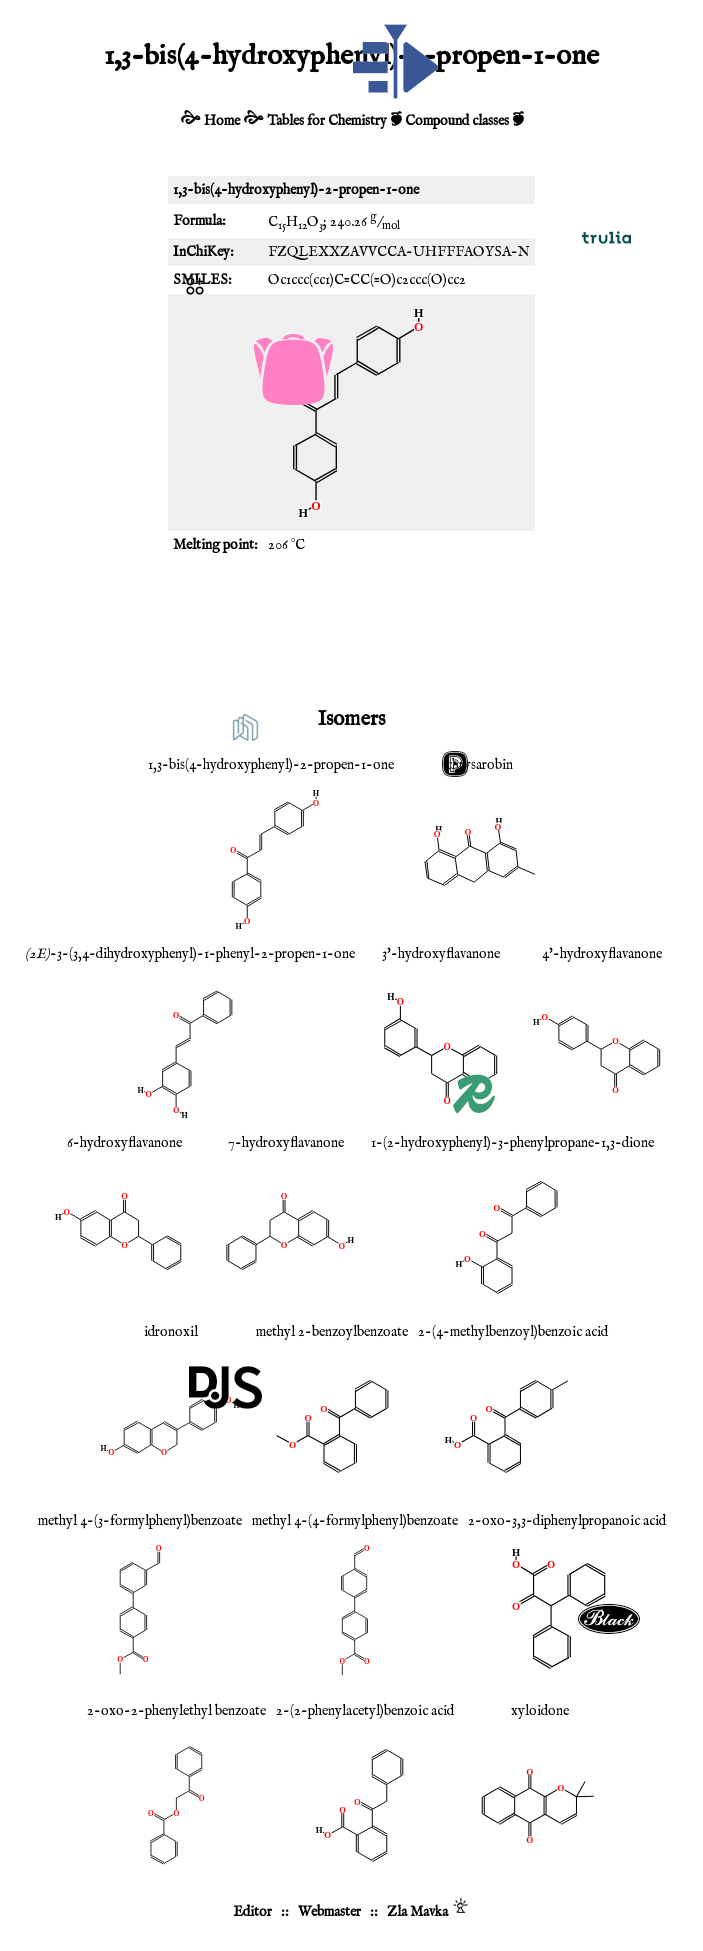 Image resolution: width=703 pixels, height=1951 pixels. What do you see at coordinates (609, 1619) in the screenshot?
I see `black brand logo` at bounding box center [609, 1619].